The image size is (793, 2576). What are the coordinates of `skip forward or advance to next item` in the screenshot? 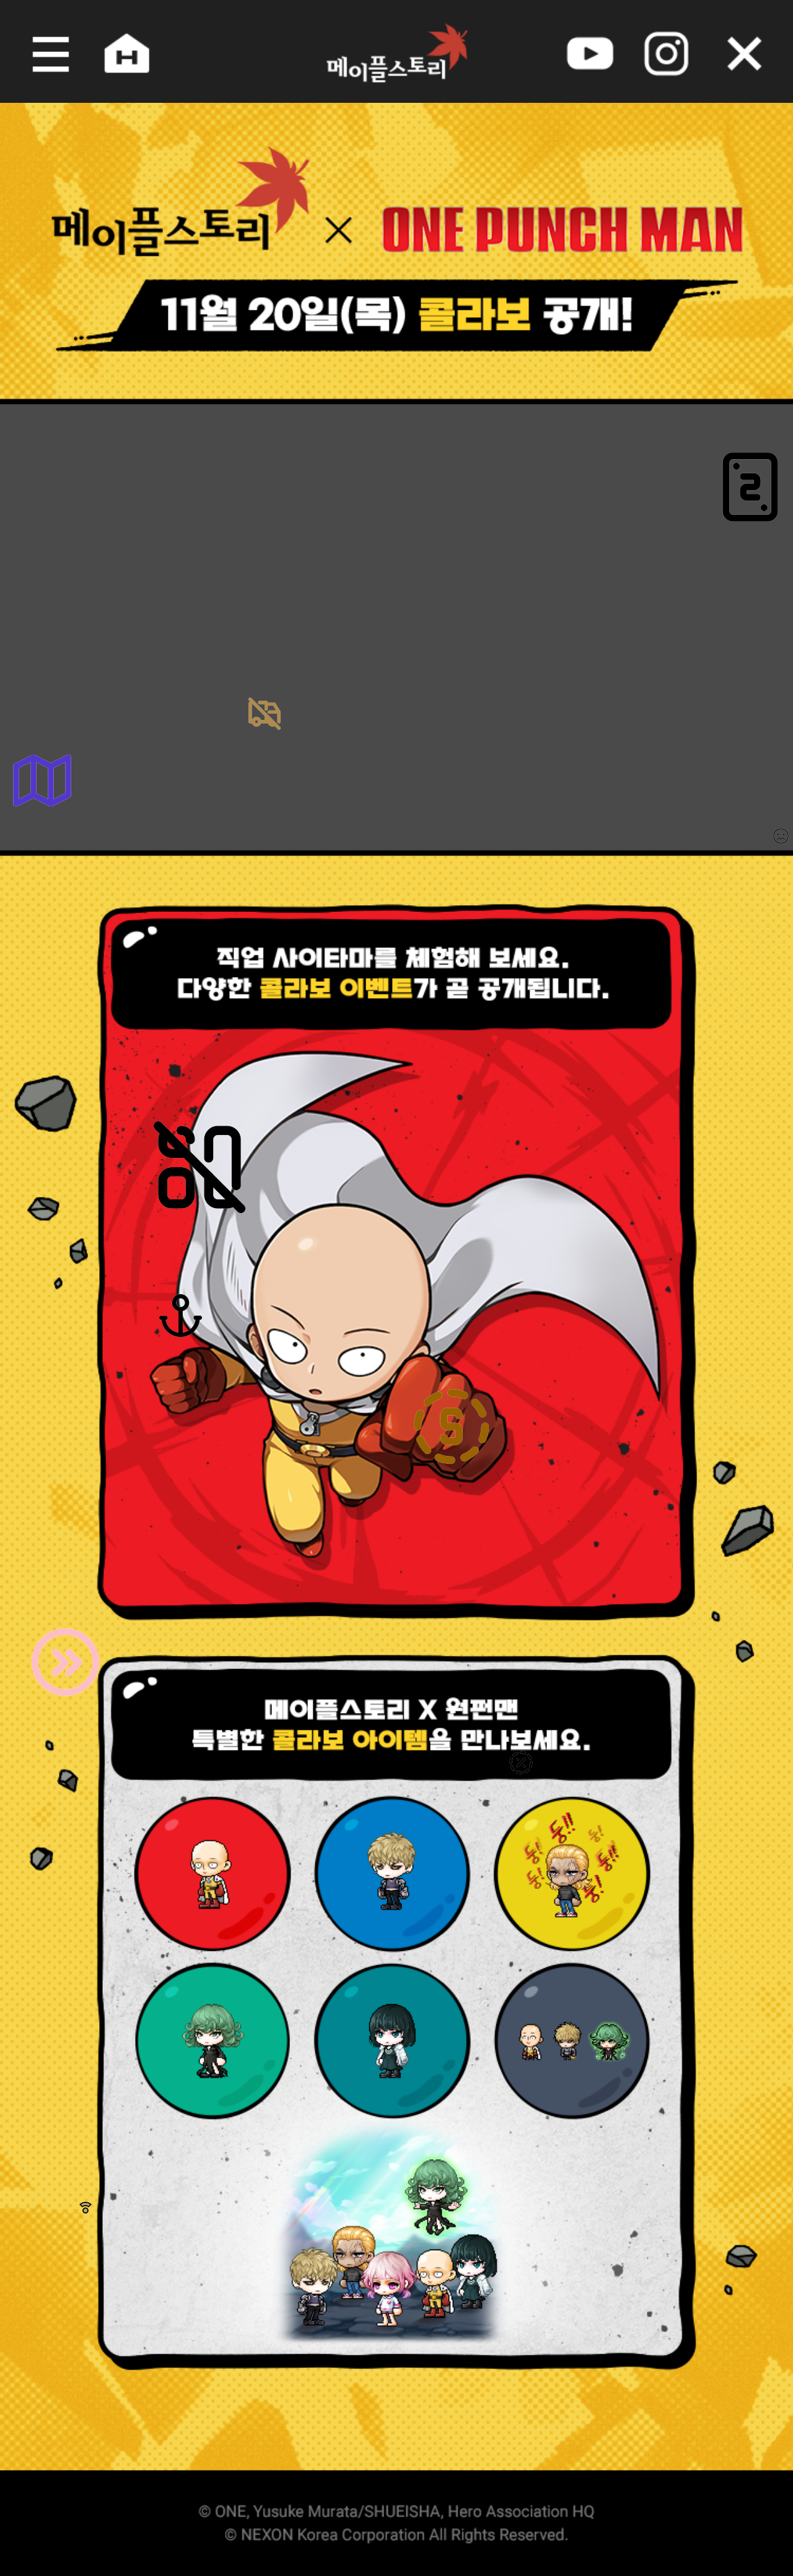 It's located at (65, 1662).